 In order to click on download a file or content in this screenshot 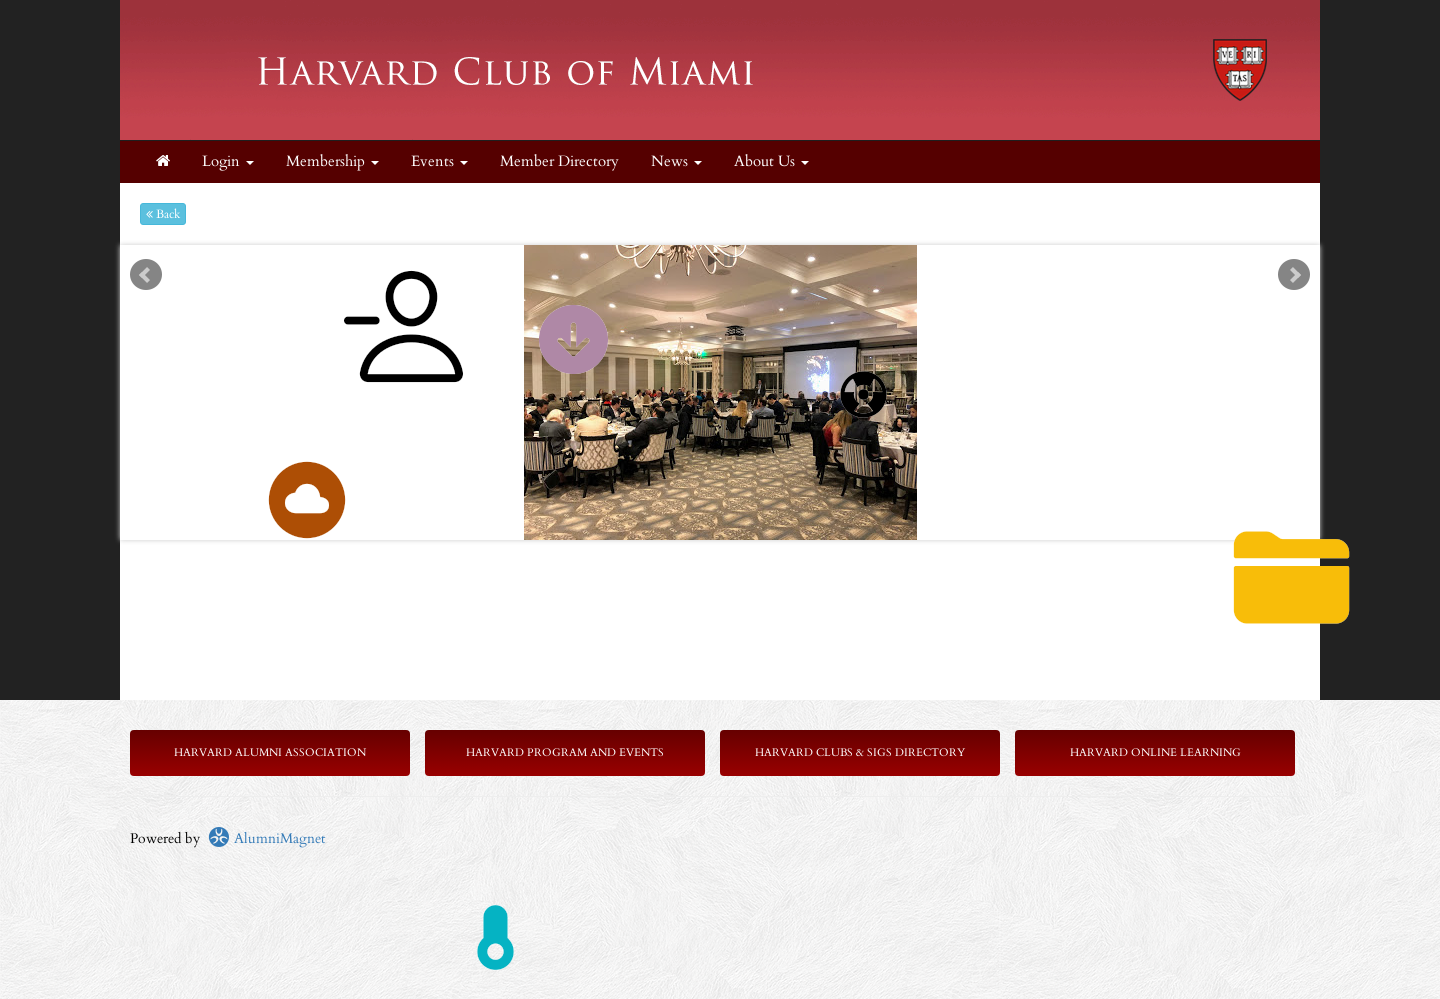, I will do `click(573, 339)`.